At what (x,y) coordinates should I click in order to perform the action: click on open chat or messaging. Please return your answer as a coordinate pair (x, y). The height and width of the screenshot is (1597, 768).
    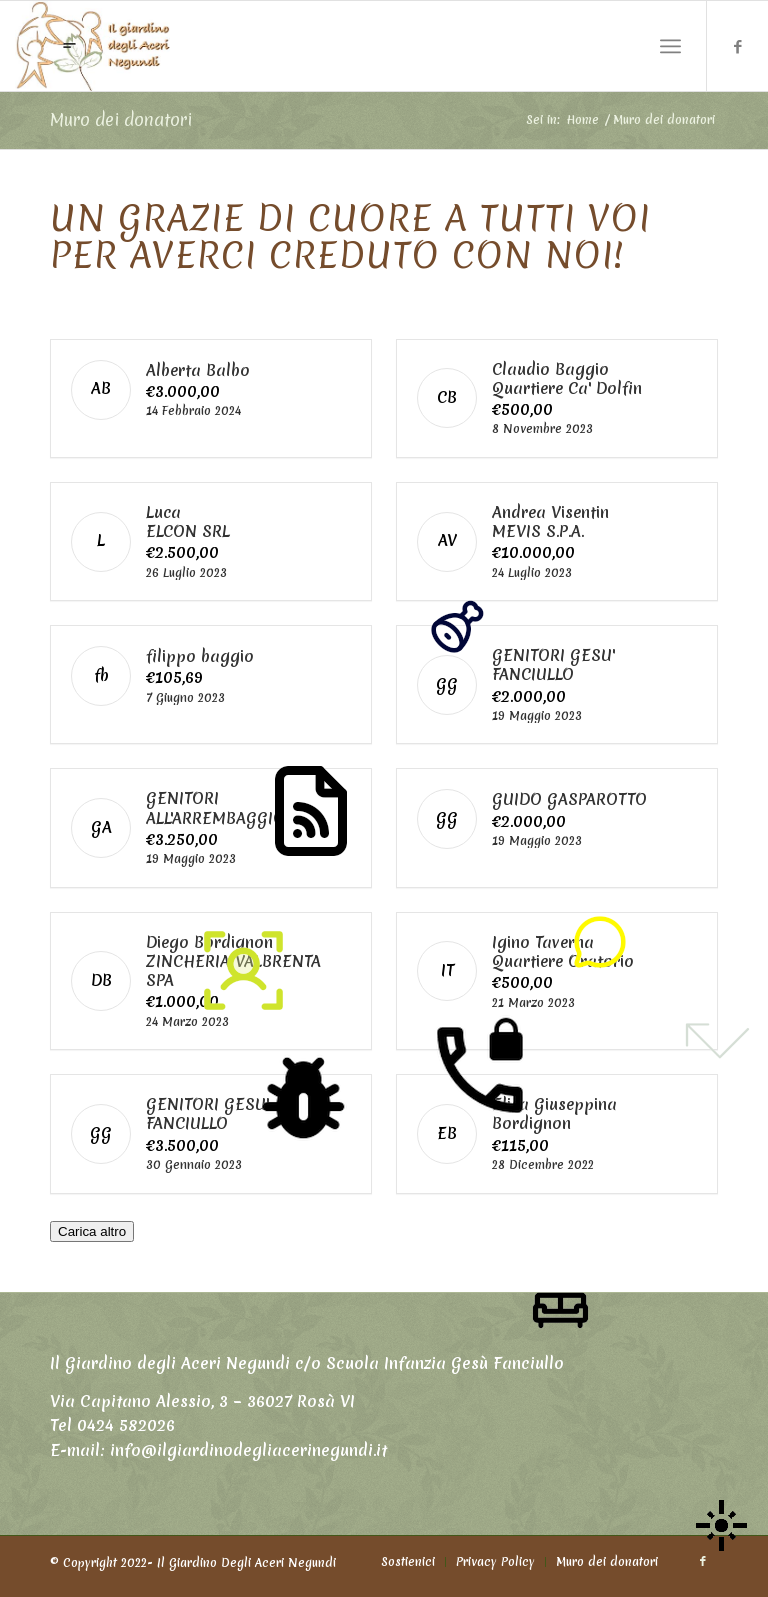
    Looking at the image, I should click on (600, 942).